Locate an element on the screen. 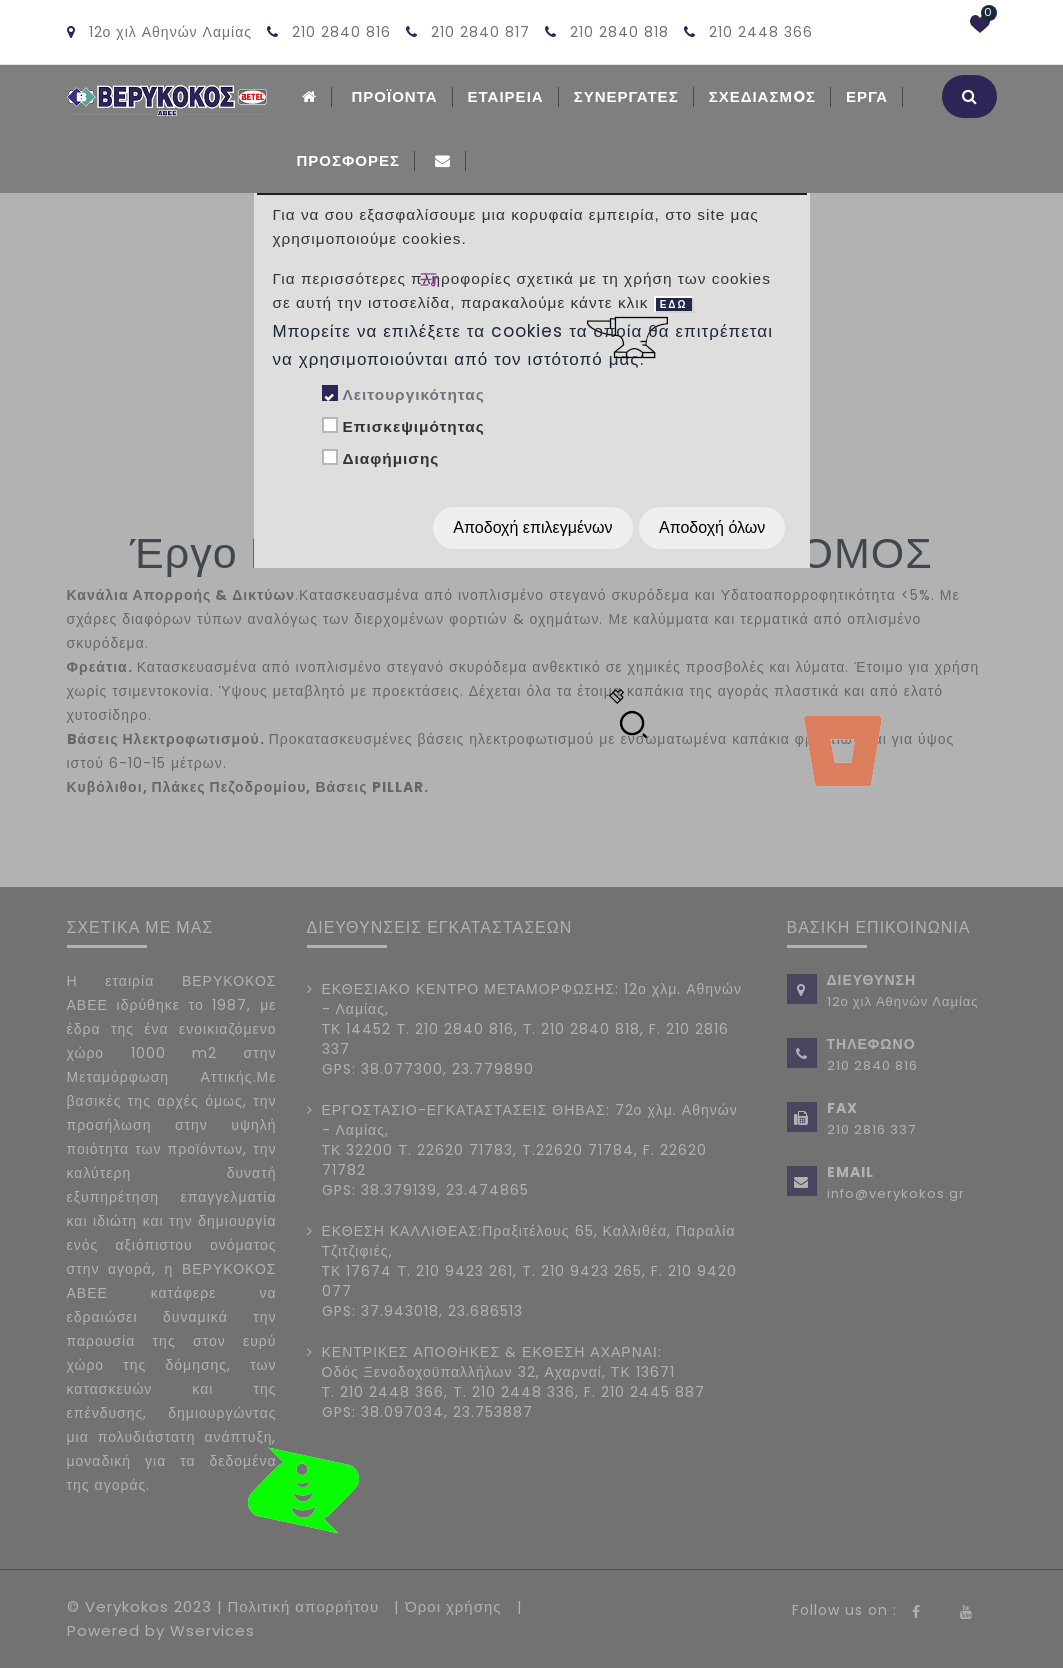  access brush or painting tools is located at coordinates (617, 696).